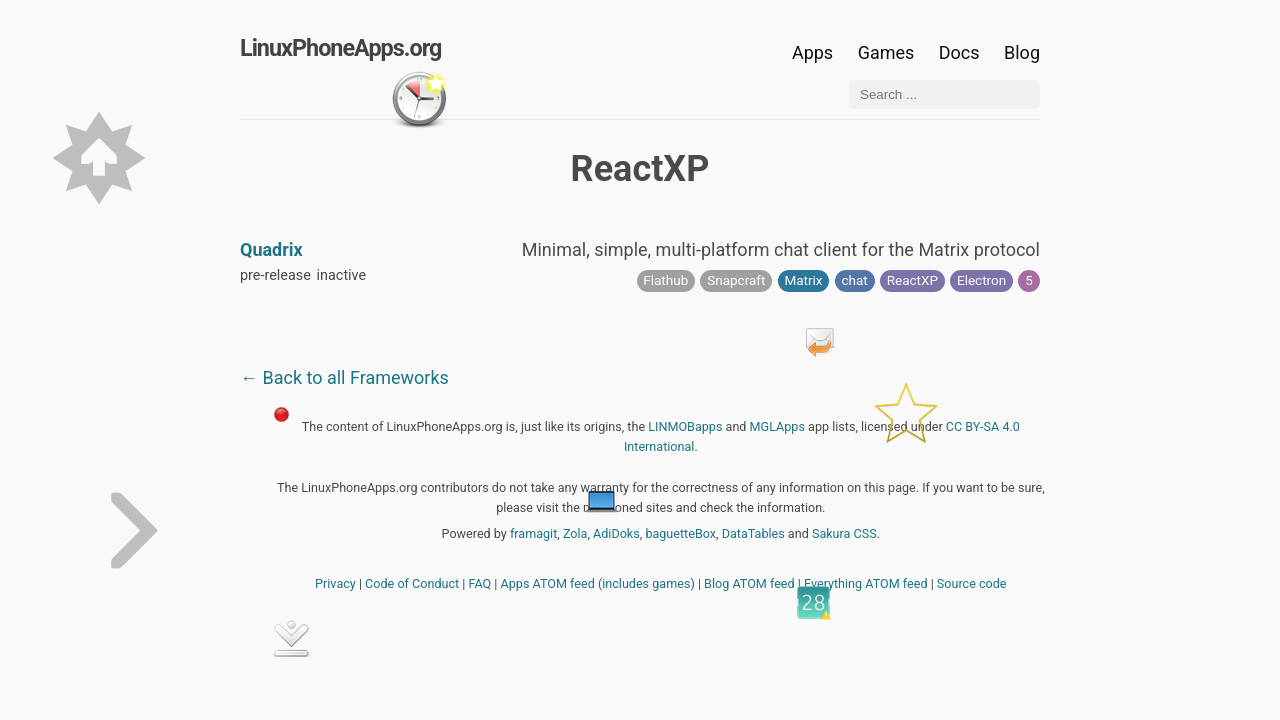 The width and height of the screenshot is (1280, 720). I want to click on create a new calendar appointment, so click(420, 98).